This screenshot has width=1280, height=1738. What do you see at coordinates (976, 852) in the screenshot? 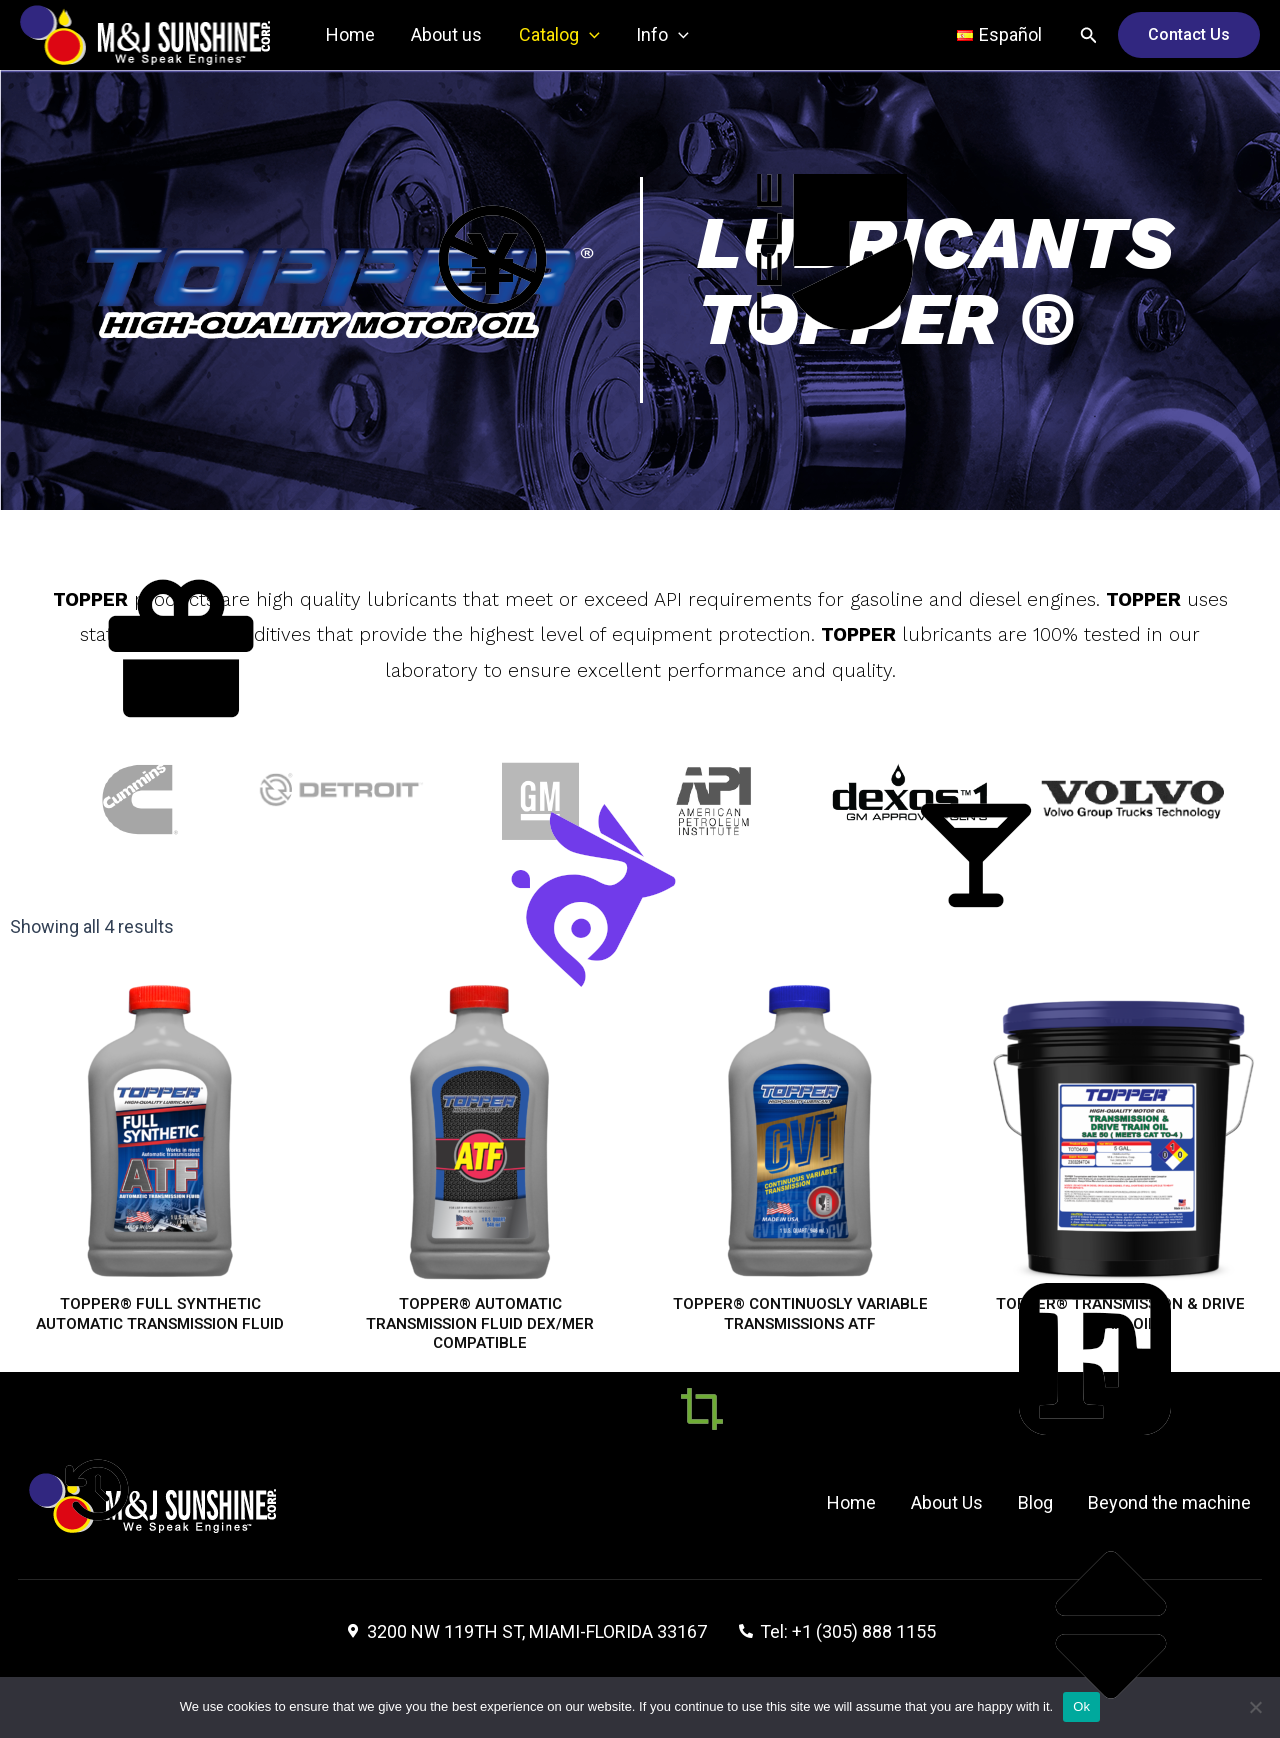
I see `view bar or cocktail menu` at bounding box center [976, 852].